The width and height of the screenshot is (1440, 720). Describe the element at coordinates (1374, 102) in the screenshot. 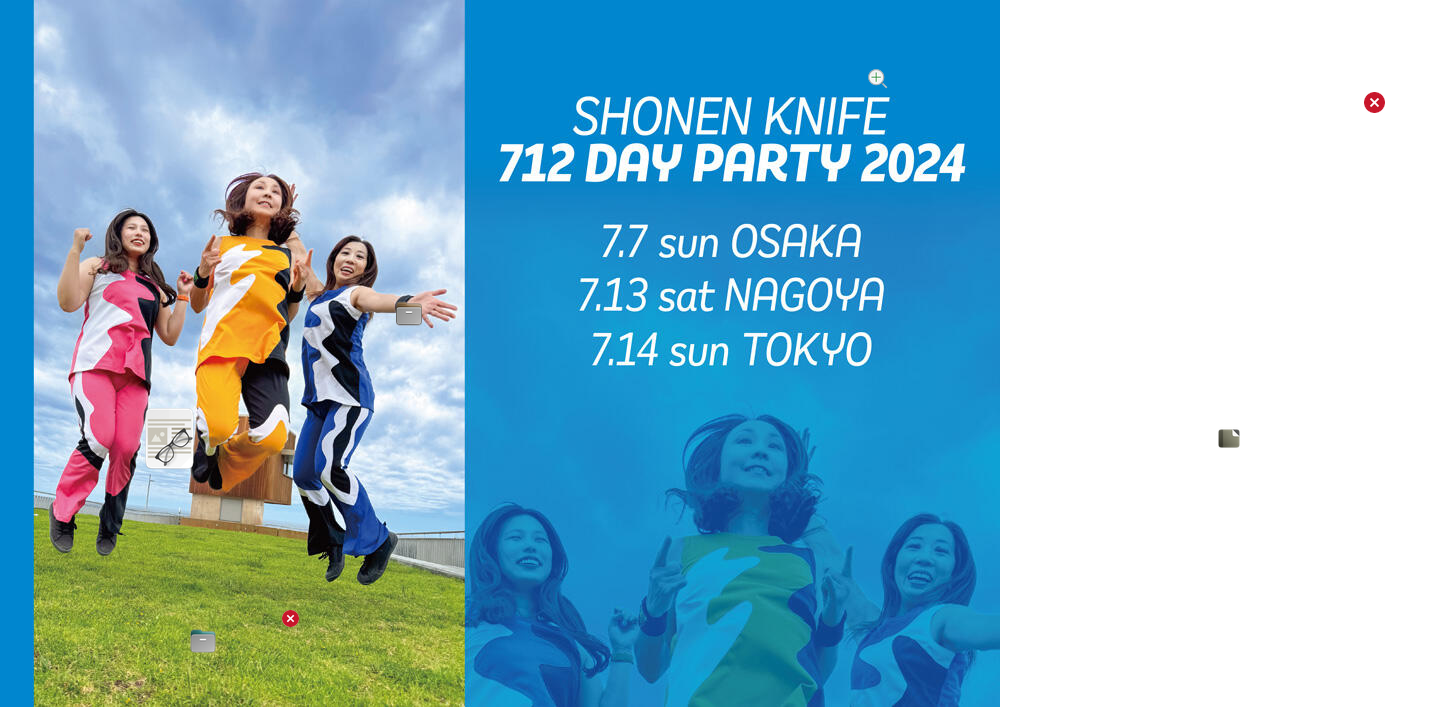

I see `cancel the current calculation` at that location.